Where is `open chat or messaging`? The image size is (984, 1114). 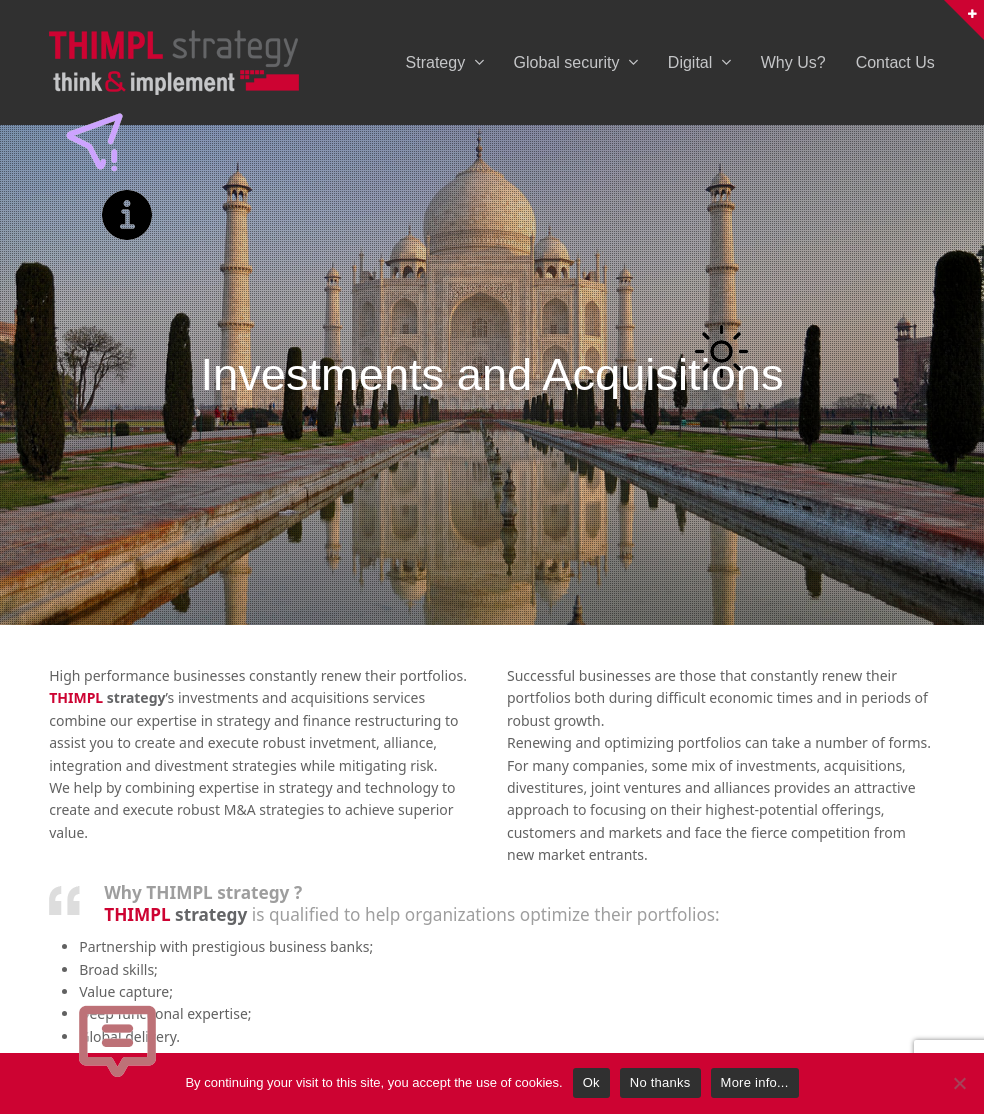 open chat or messaging is located at coordinates (117, 1038).